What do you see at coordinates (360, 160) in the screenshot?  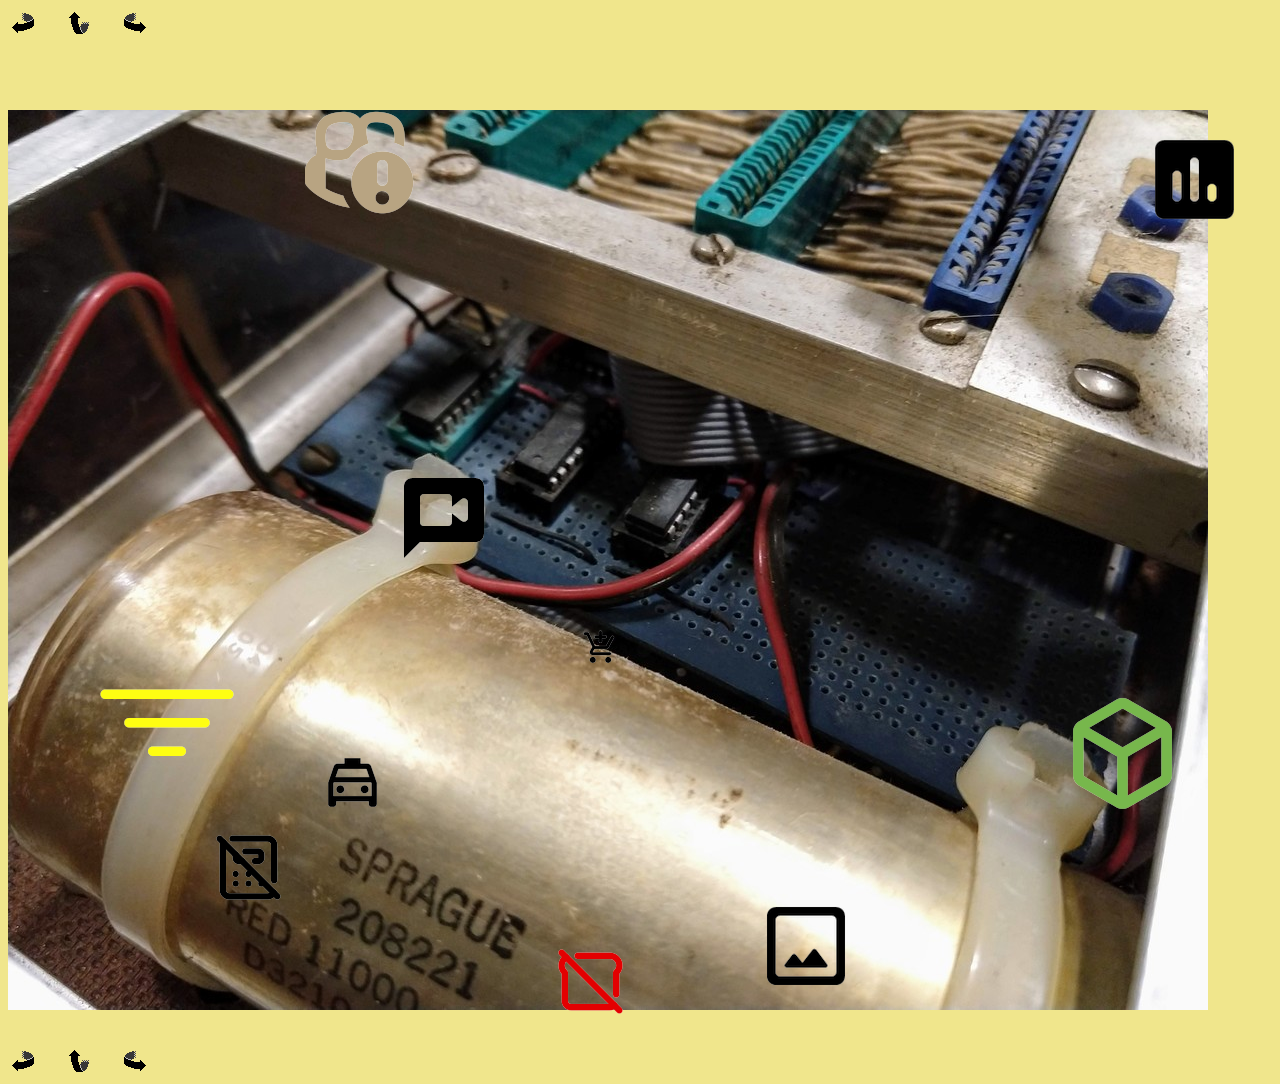 I see `indicates a warning or issue with GitHub Copilot` at bounding box center [360, 160].